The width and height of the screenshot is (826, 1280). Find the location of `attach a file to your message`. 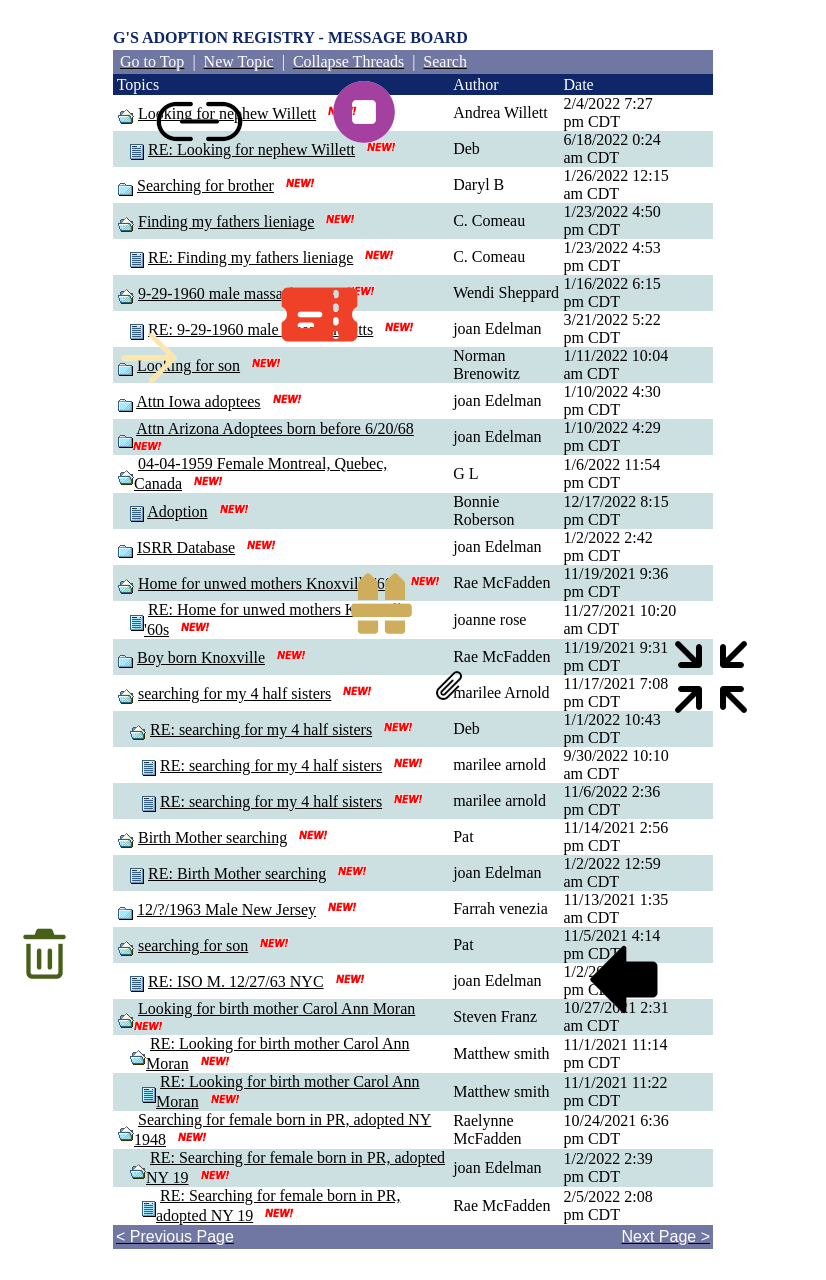

attach a file to your message is located at coordinates (449, 685).